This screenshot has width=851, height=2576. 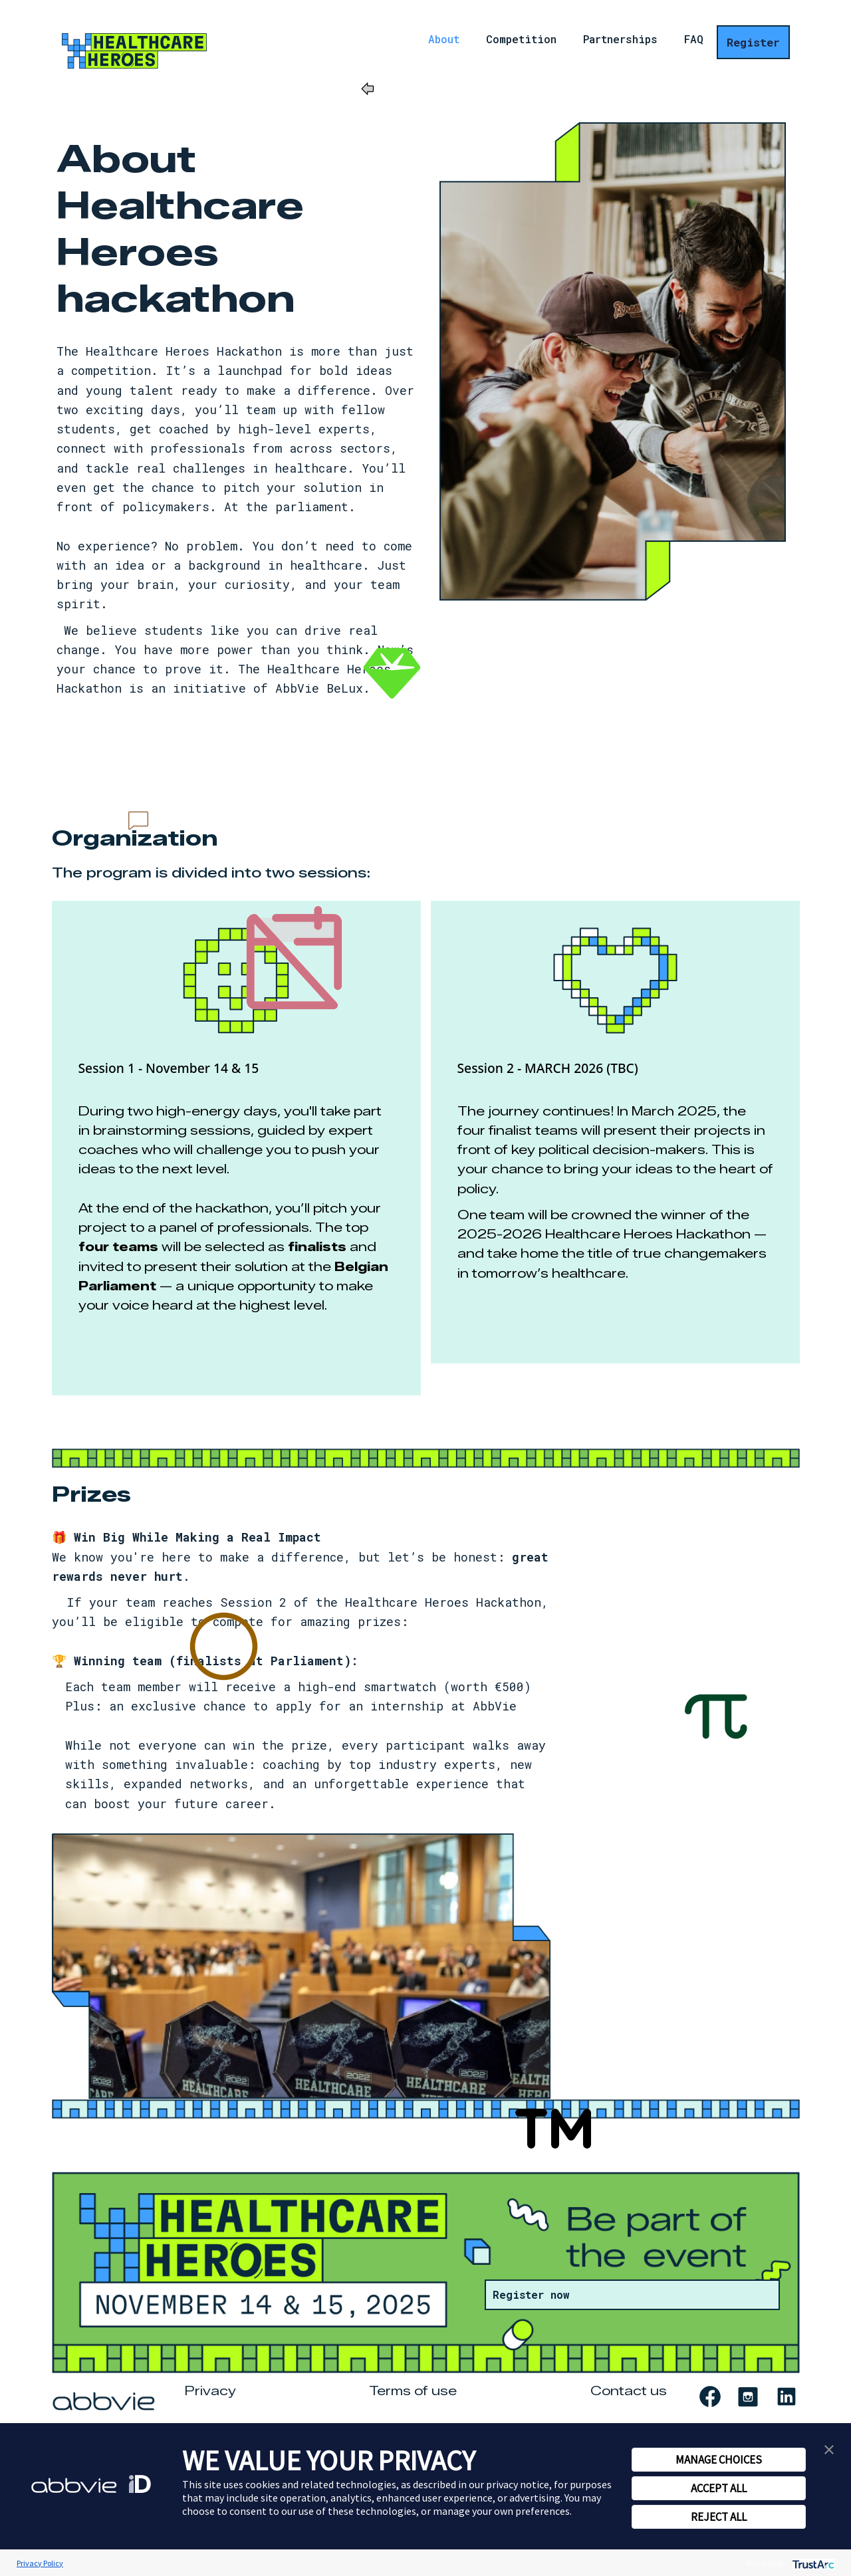 What do you see at coordinates (223, 1646) in the screenshot?
I see `unselected radio button or checkbox option` at bounding box center [223, 1646].